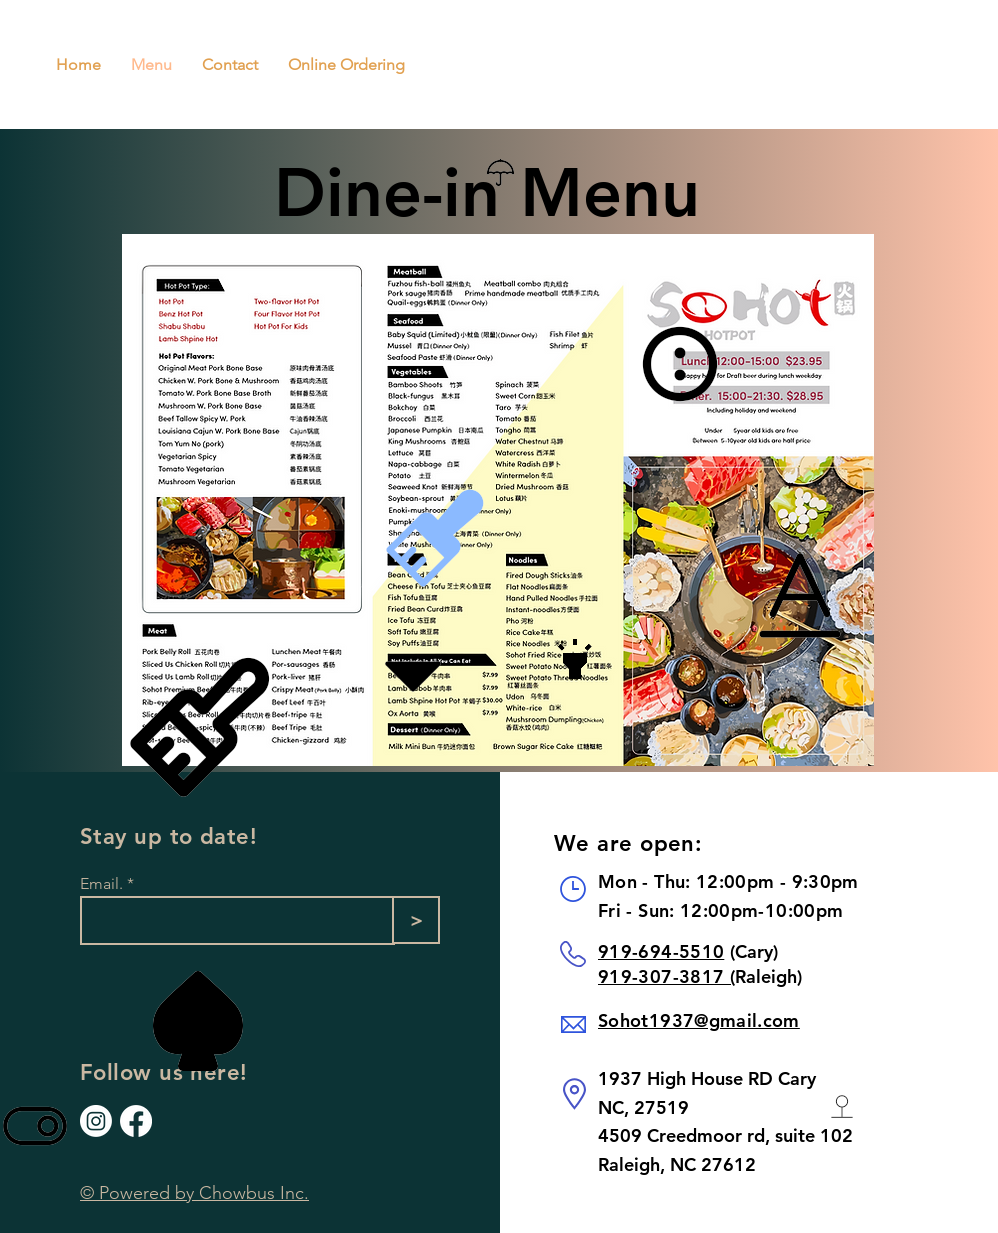 Image resolution: width=998 pixels, height=1233 pixels. Describe the element at coordinates (575, 659) in the screenshot. I see `highlight selected text` at that location.